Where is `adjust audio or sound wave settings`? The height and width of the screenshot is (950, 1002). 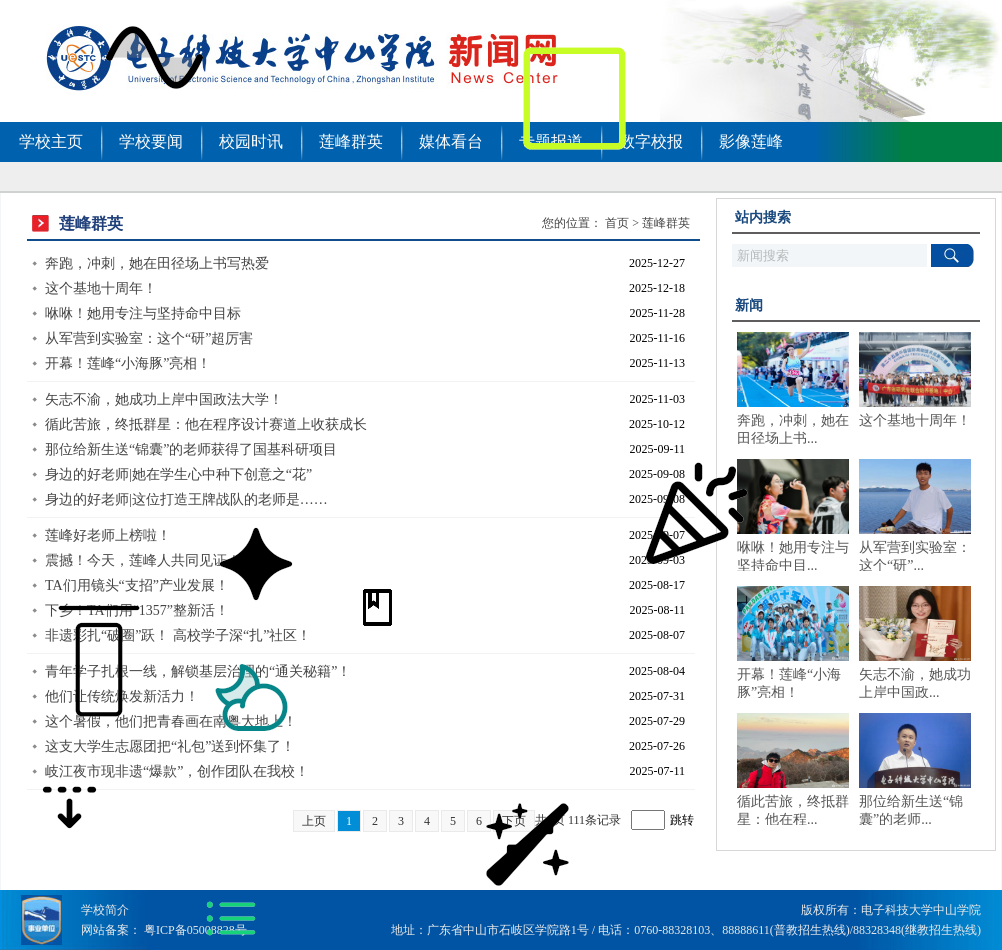
adjust audio or sound wave settings is located at coordinates (154, 57).